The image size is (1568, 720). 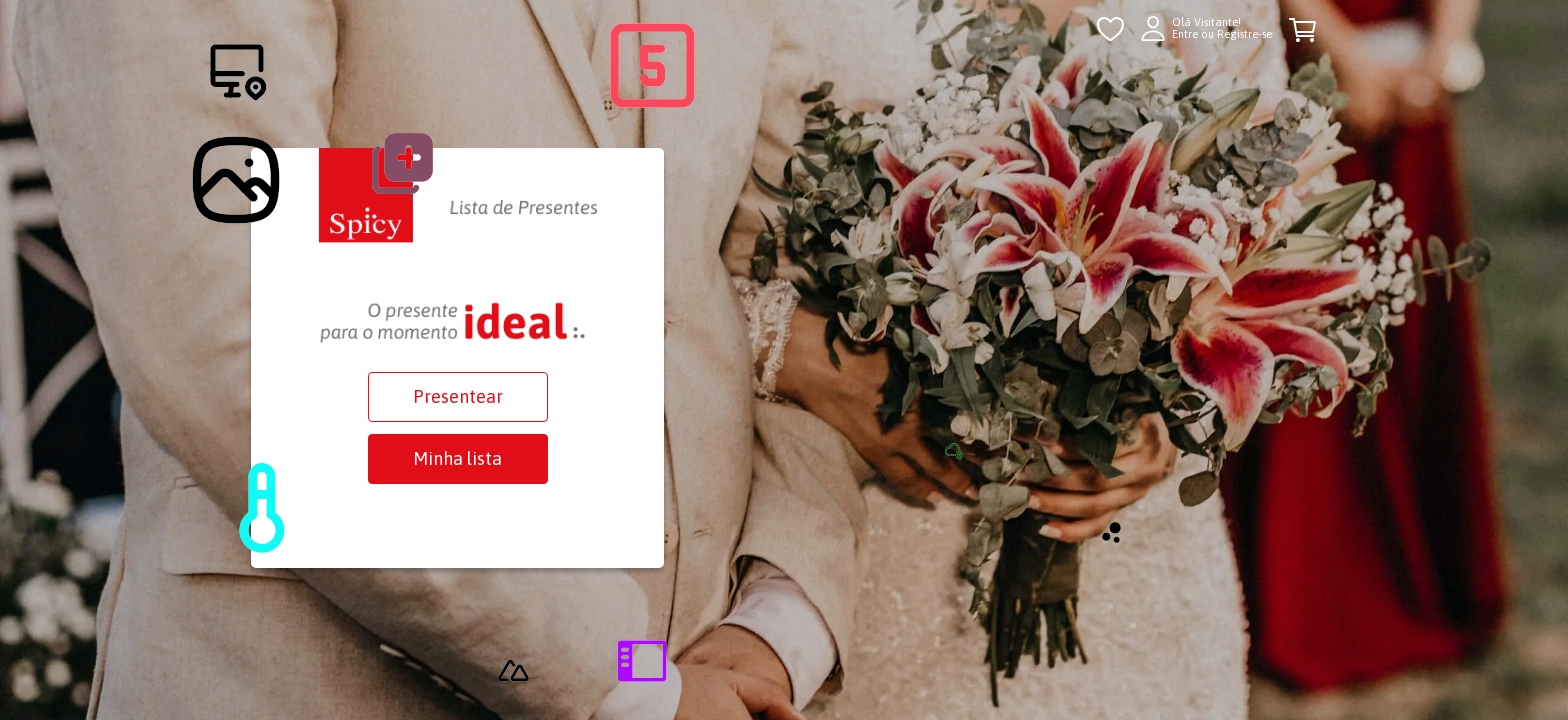 I want to click on view current temperature reading, so click(x=262, y=508).